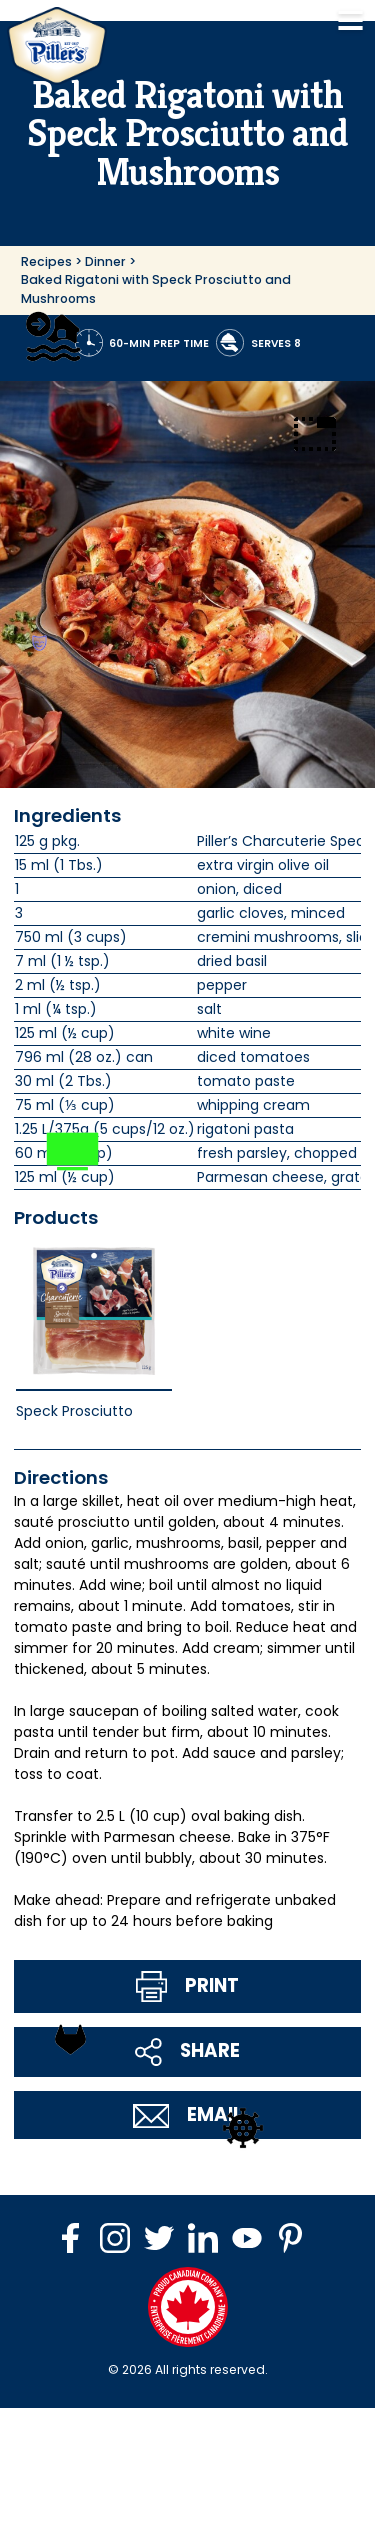  Describe the element at coordinates (72, 1151) in the screenshot. I see `access tv or video streaming features` at that location.